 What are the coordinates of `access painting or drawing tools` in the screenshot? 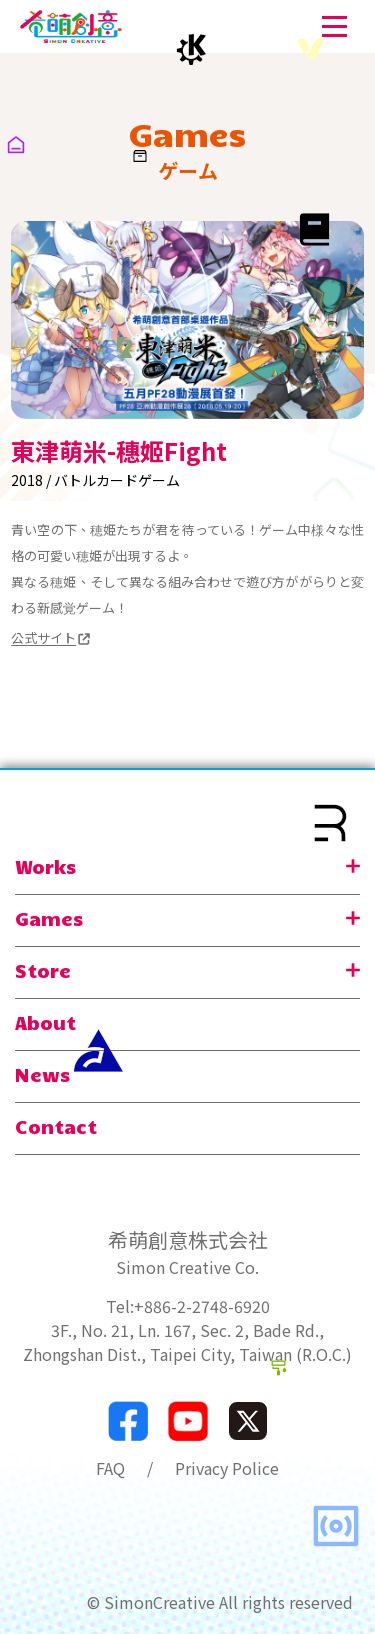 It's located at (278, 1367).